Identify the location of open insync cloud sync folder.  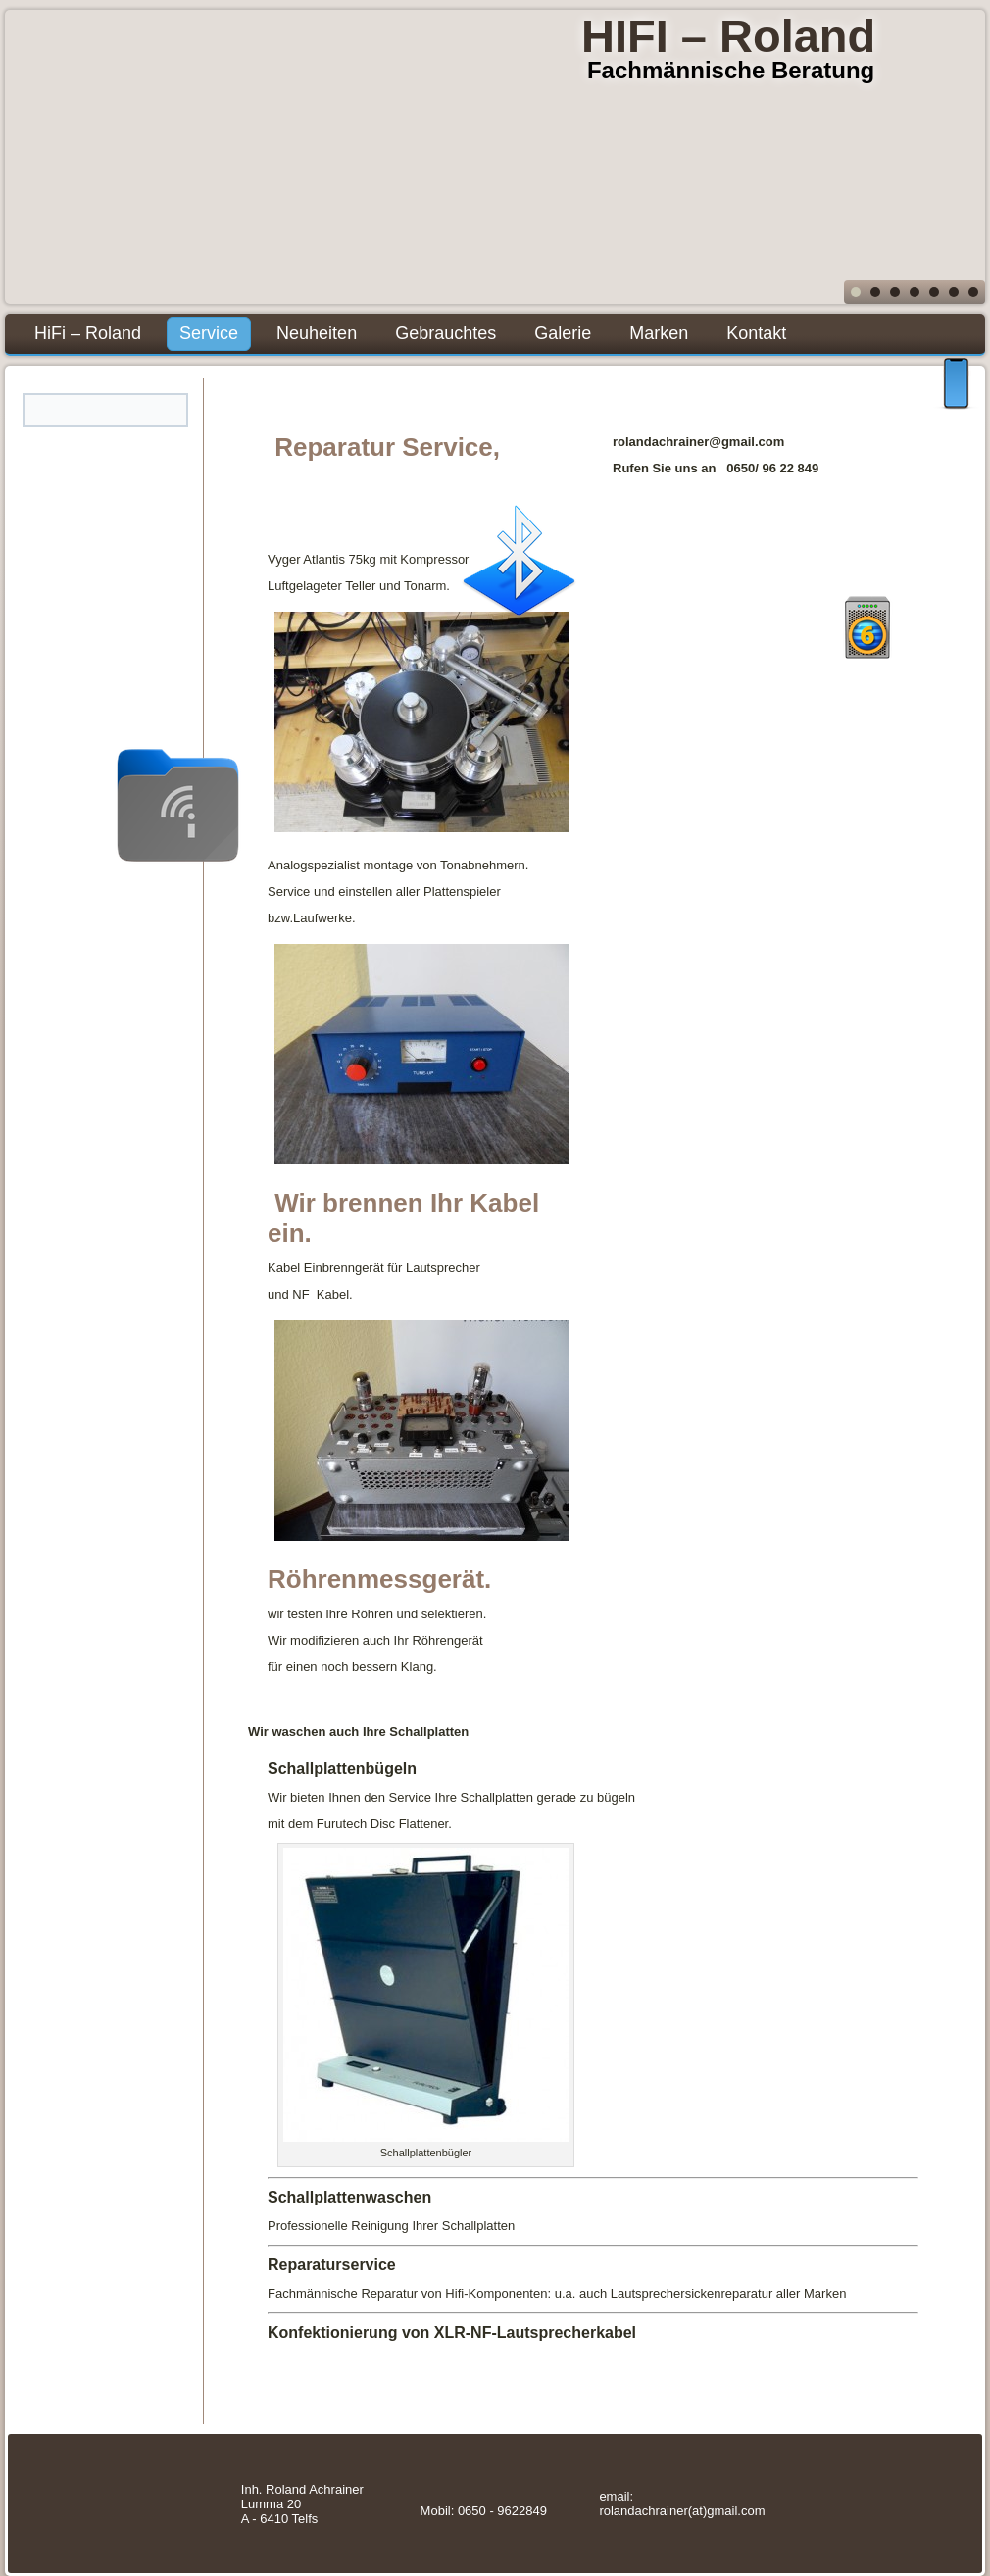
(177, 805).